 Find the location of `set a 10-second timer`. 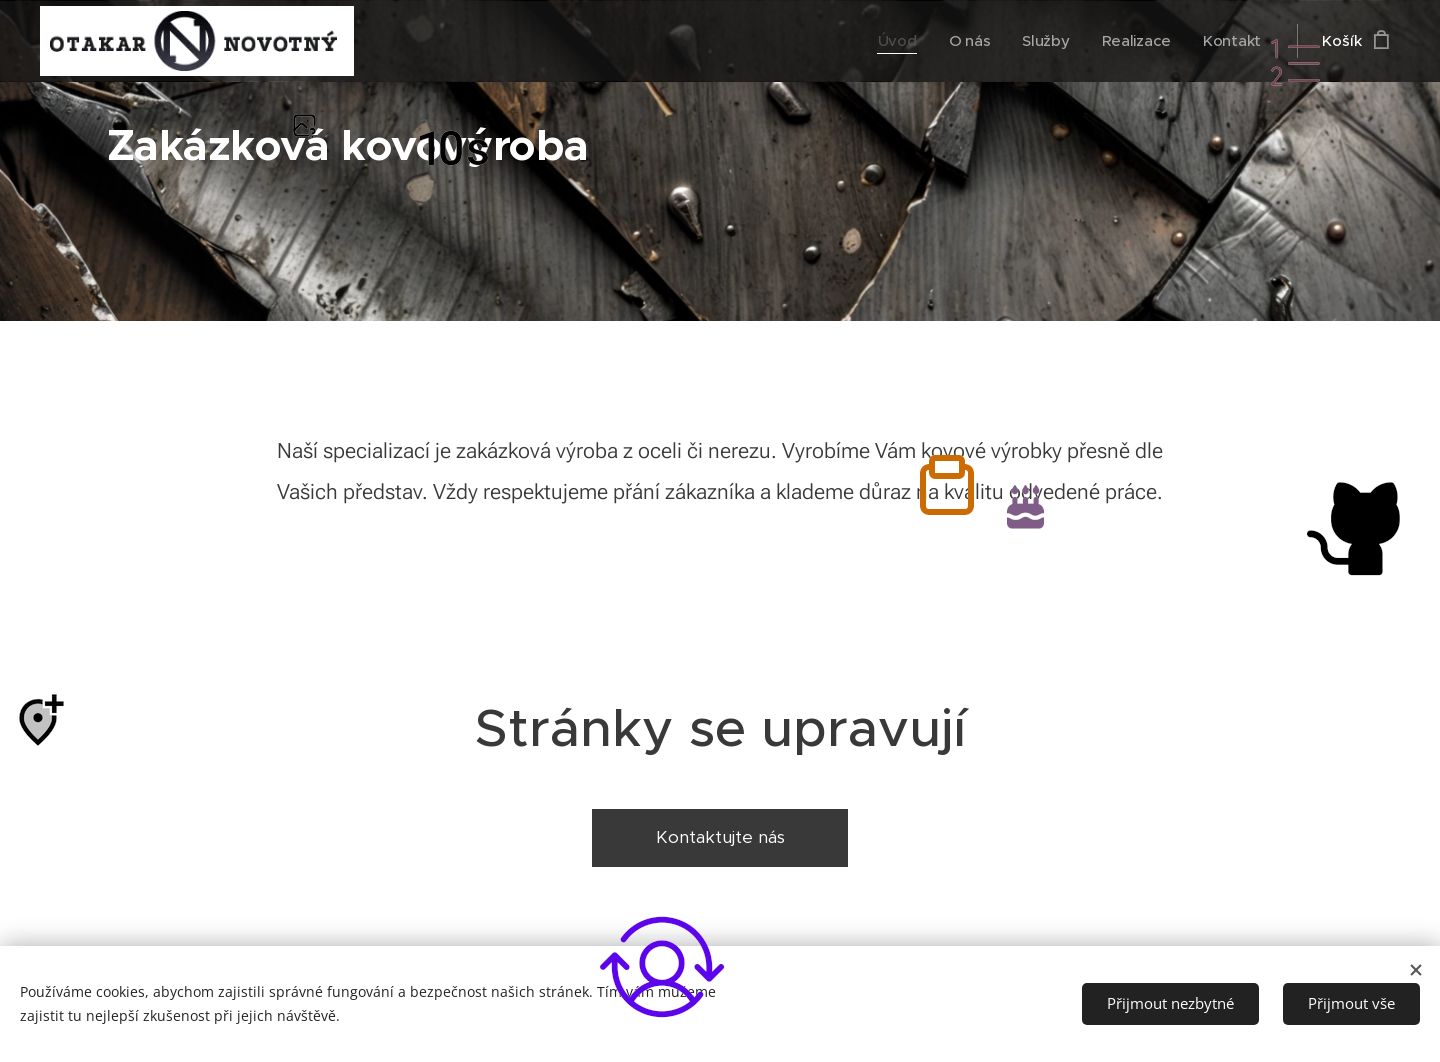

set a 10-second timer is located at coordinates (454, 148).